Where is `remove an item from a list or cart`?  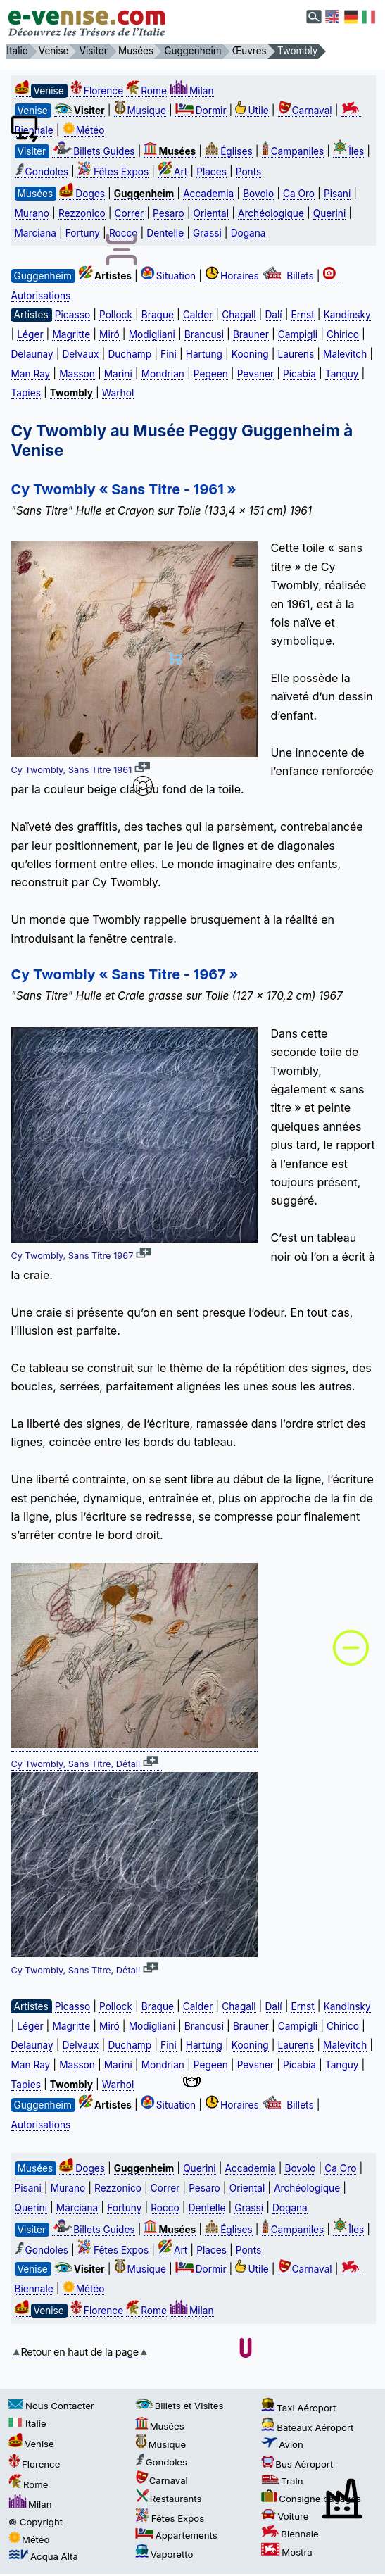 remove an item from a list or cart is located at coordinates (351, 1647).